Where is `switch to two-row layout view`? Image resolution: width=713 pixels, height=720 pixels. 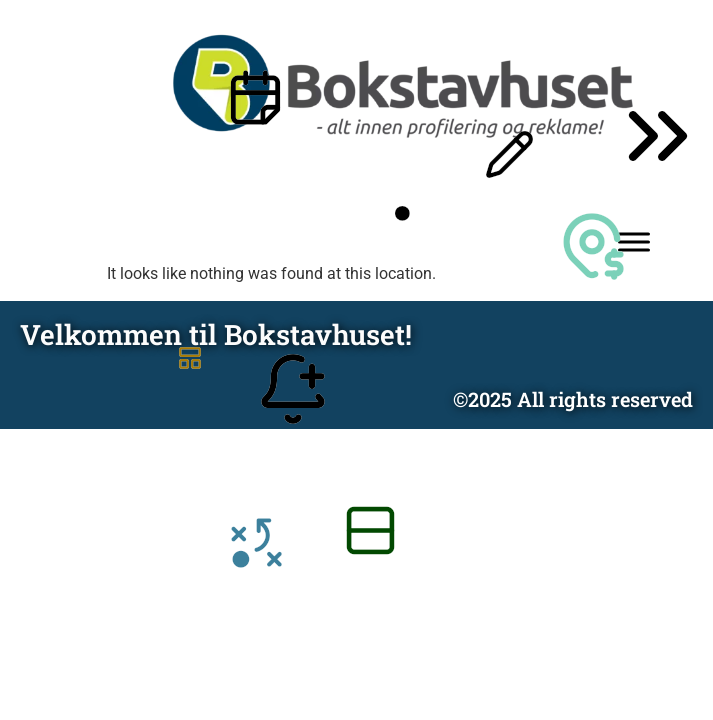
switch to two-row layout view is located at coordinates (370, 530).